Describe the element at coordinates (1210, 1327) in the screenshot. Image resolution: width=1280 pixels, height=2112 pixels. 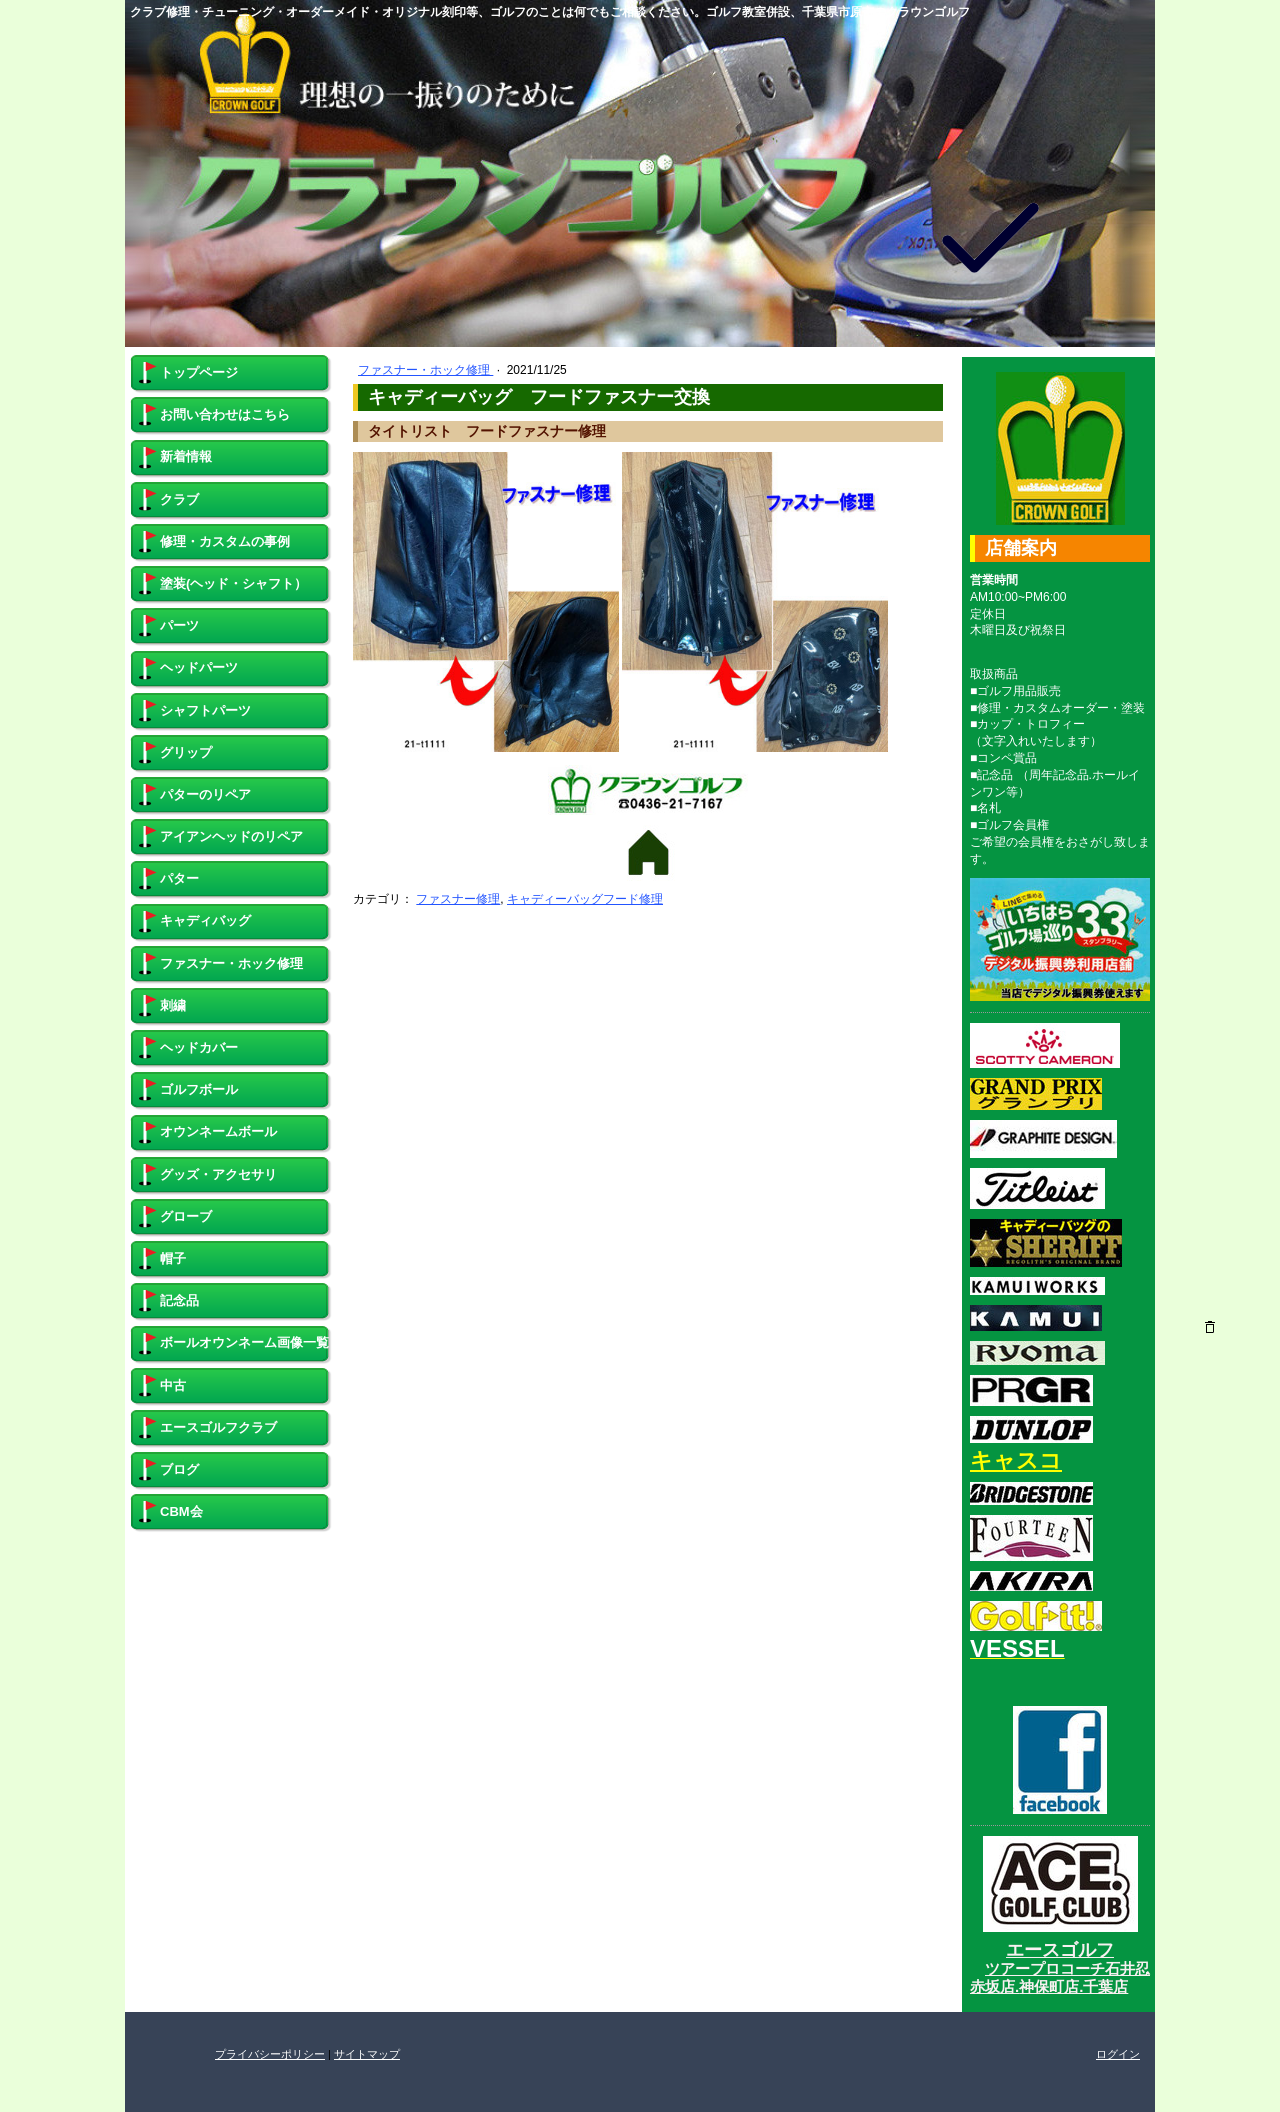
I see `delete selected item` at that location.